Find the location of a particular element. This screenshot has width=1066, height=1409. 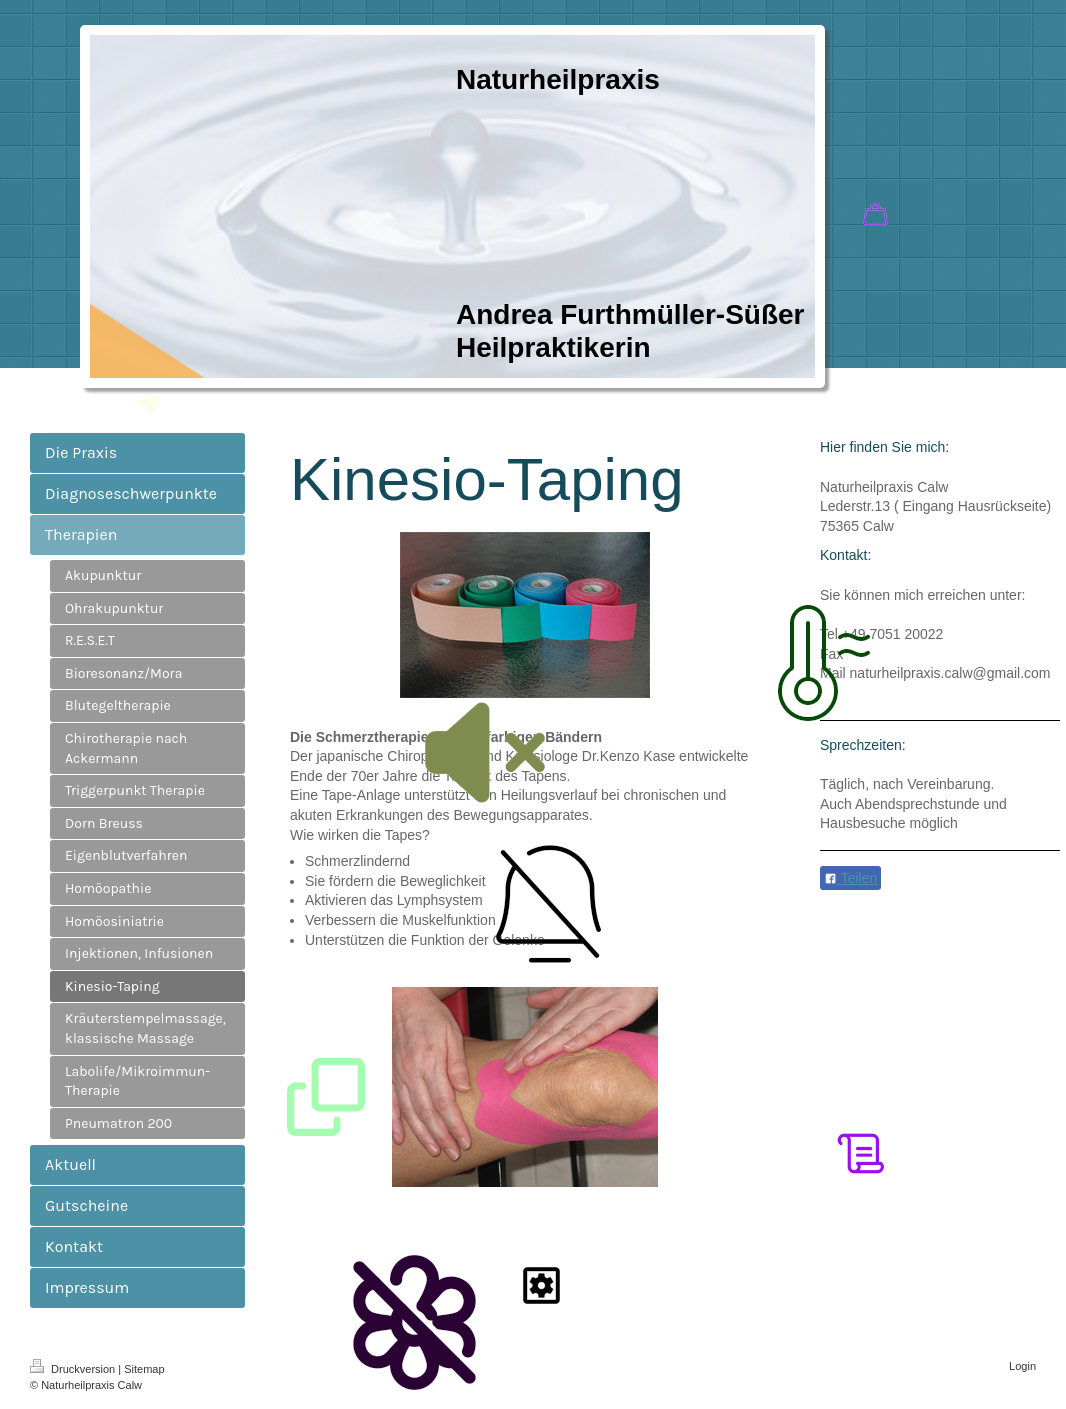

disable or hide floral/nature content is located at coordinates (414, 1322).